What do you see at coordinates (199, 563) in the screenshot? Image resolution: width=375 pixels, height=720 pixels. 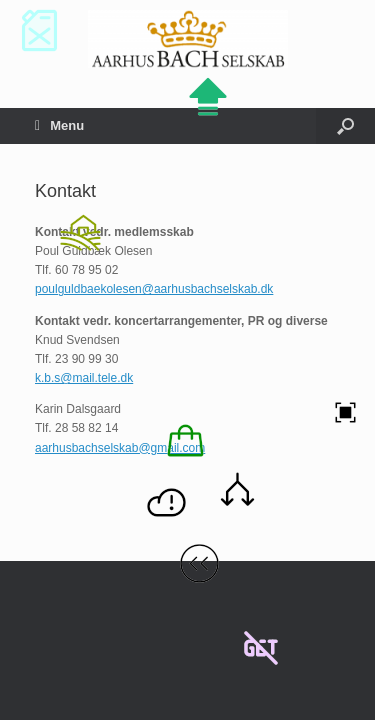 I see `go back to the beginning` at bounding box center [199, 563].